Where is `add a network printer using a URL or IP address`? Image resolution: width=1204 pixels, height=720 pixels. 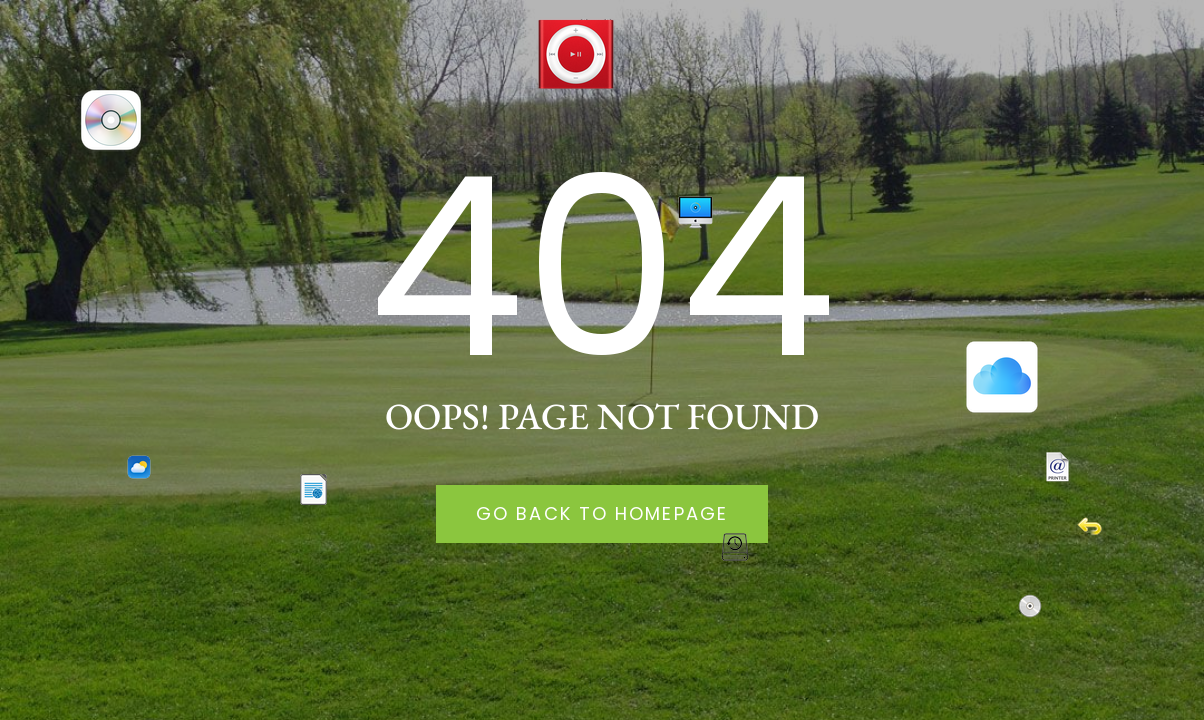 add a network printer using a URL or IP address is located at coordinates (1057, 467).